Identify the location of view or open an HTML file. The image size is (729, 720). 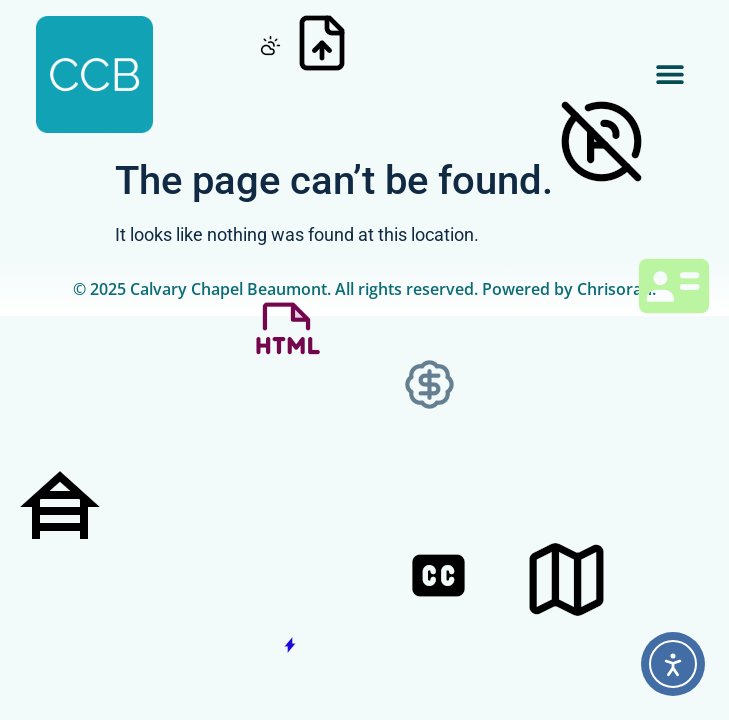
(286, 330).